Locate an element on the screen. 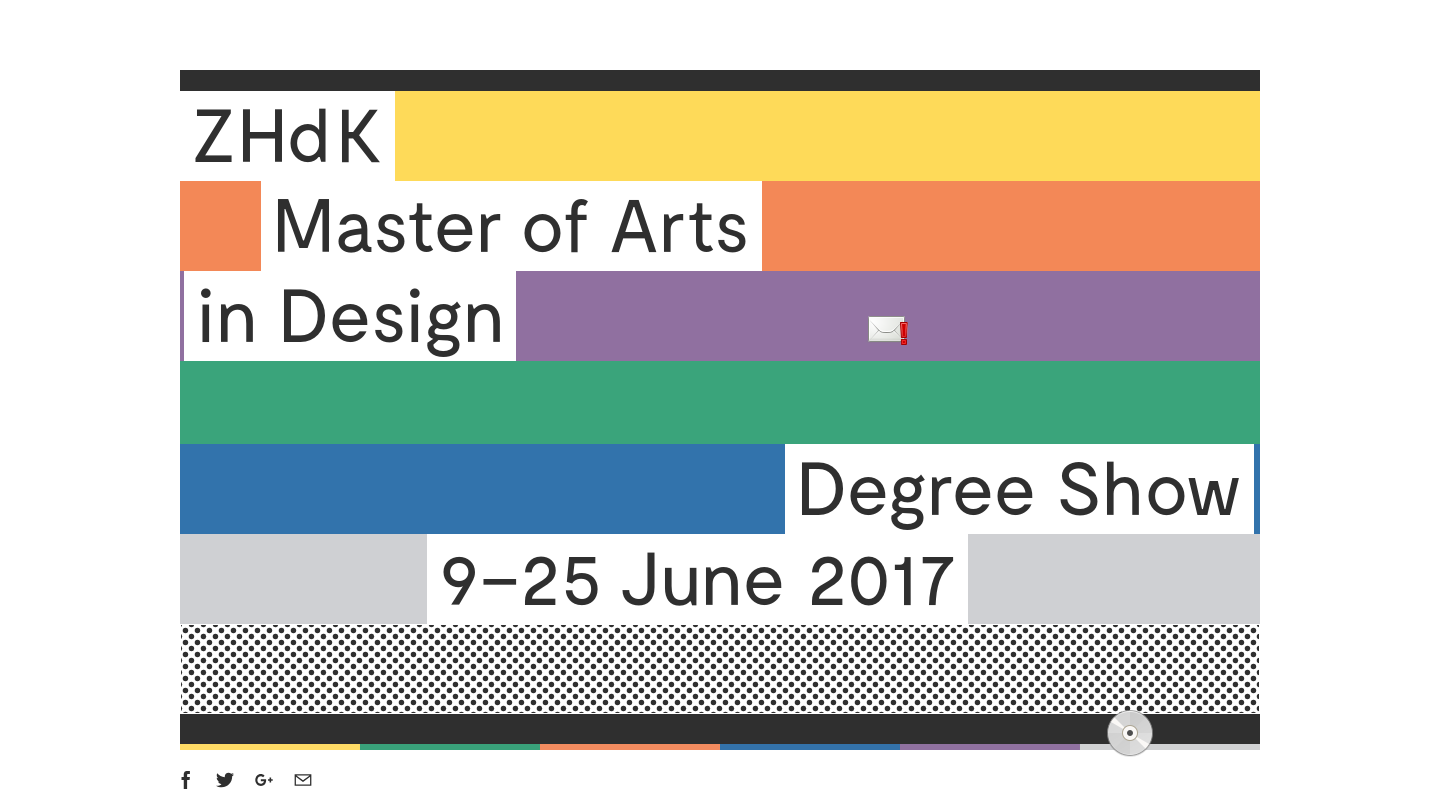 The width and height of the screenshot is (1440, 789). indicates a blank DVD-R disc ready for burning is located at coordinates (1130, 733).